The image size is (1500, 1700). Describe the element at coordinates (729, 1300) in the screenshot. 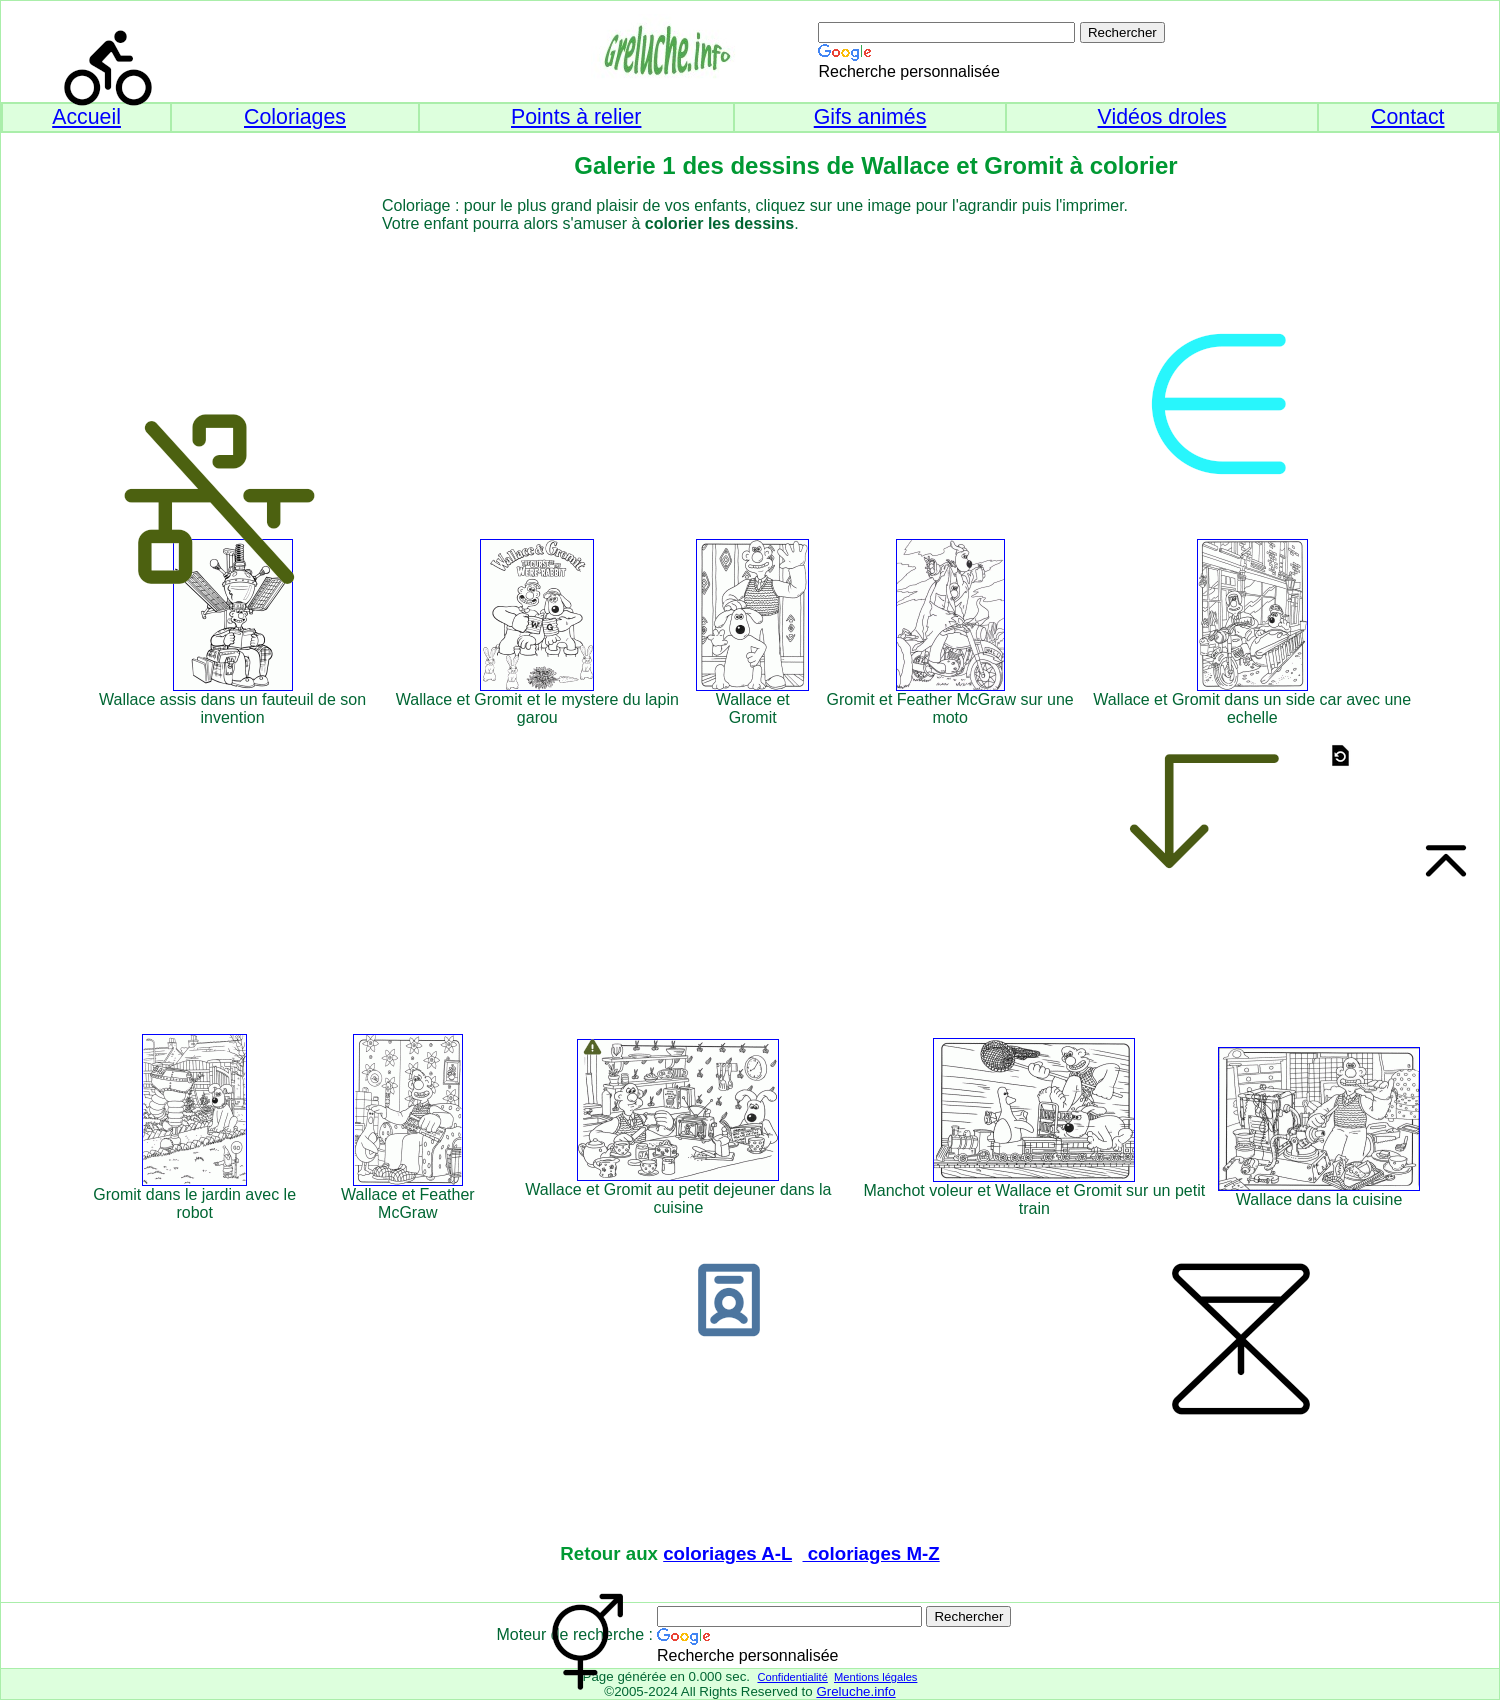

I see `view user profile or identity information` at that location.